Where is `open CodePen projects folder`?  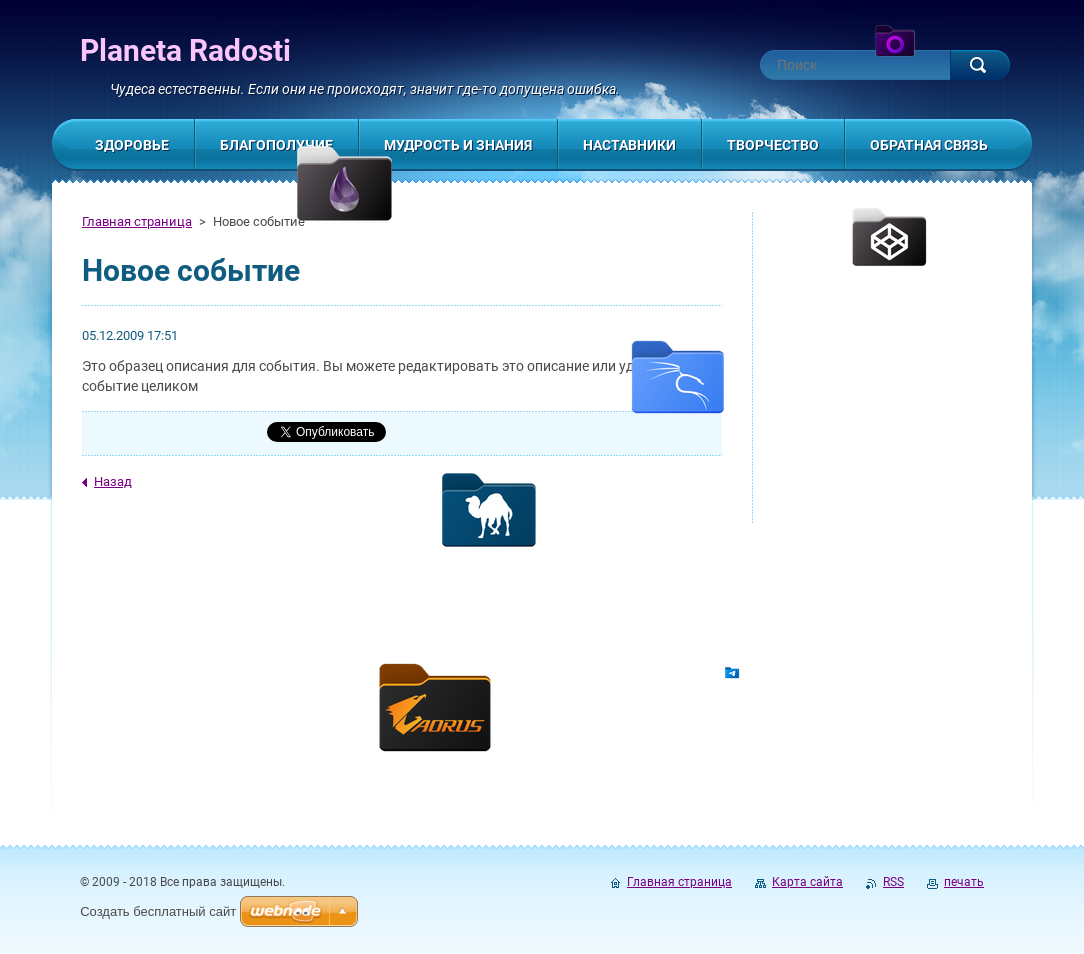
open CodePen projects folder is located at coordinates (889, 239).